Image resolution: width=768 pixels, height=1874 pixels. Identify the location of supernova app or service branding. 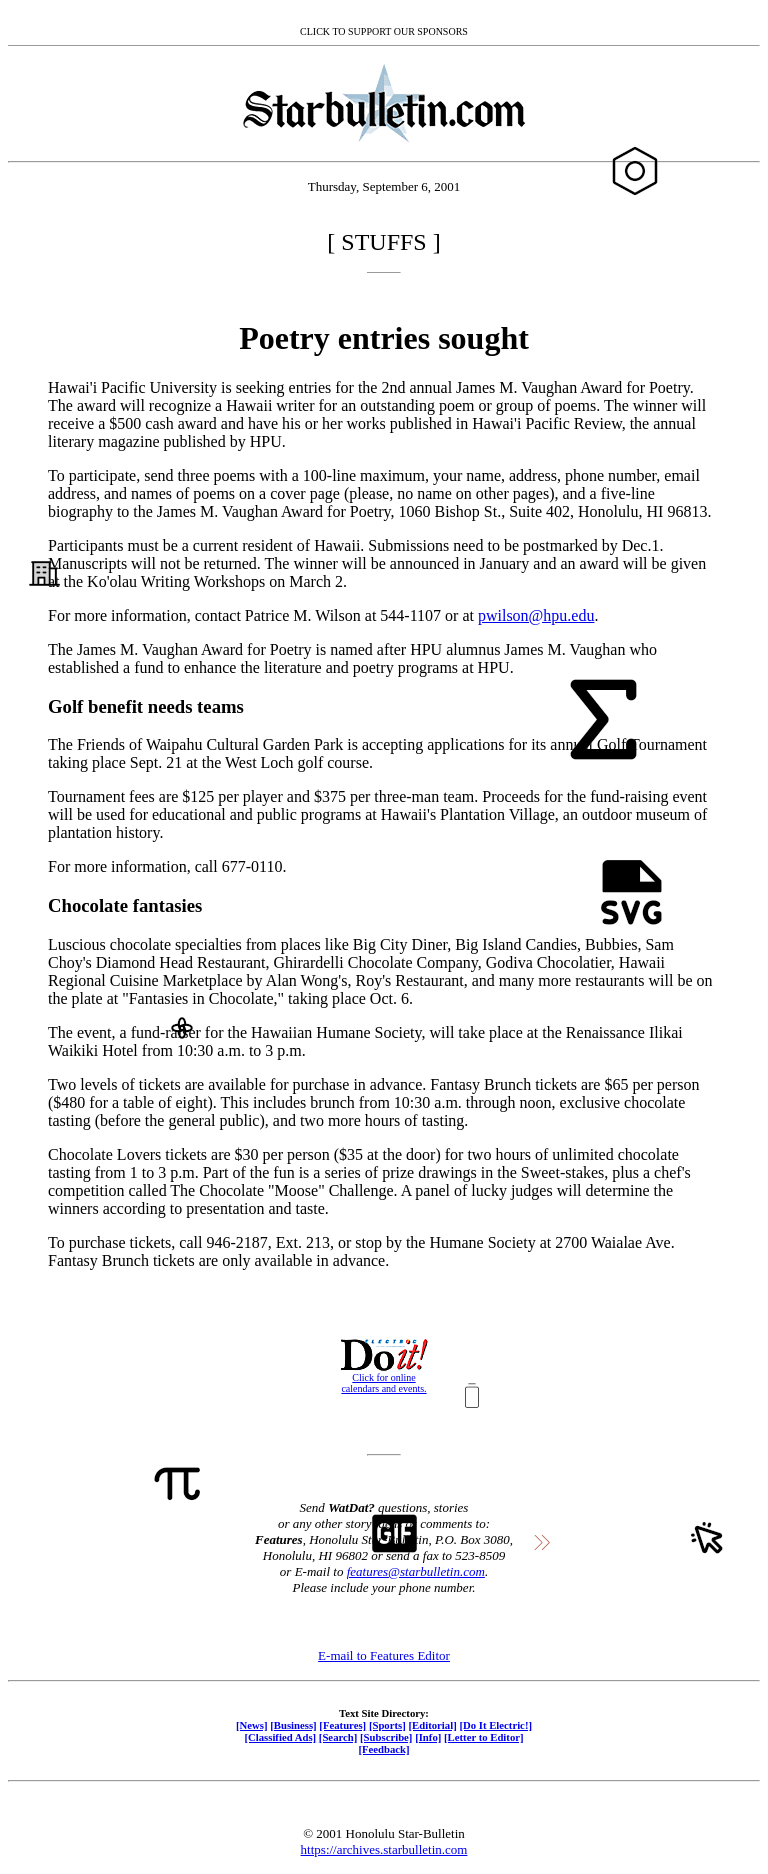
(182, 1028).